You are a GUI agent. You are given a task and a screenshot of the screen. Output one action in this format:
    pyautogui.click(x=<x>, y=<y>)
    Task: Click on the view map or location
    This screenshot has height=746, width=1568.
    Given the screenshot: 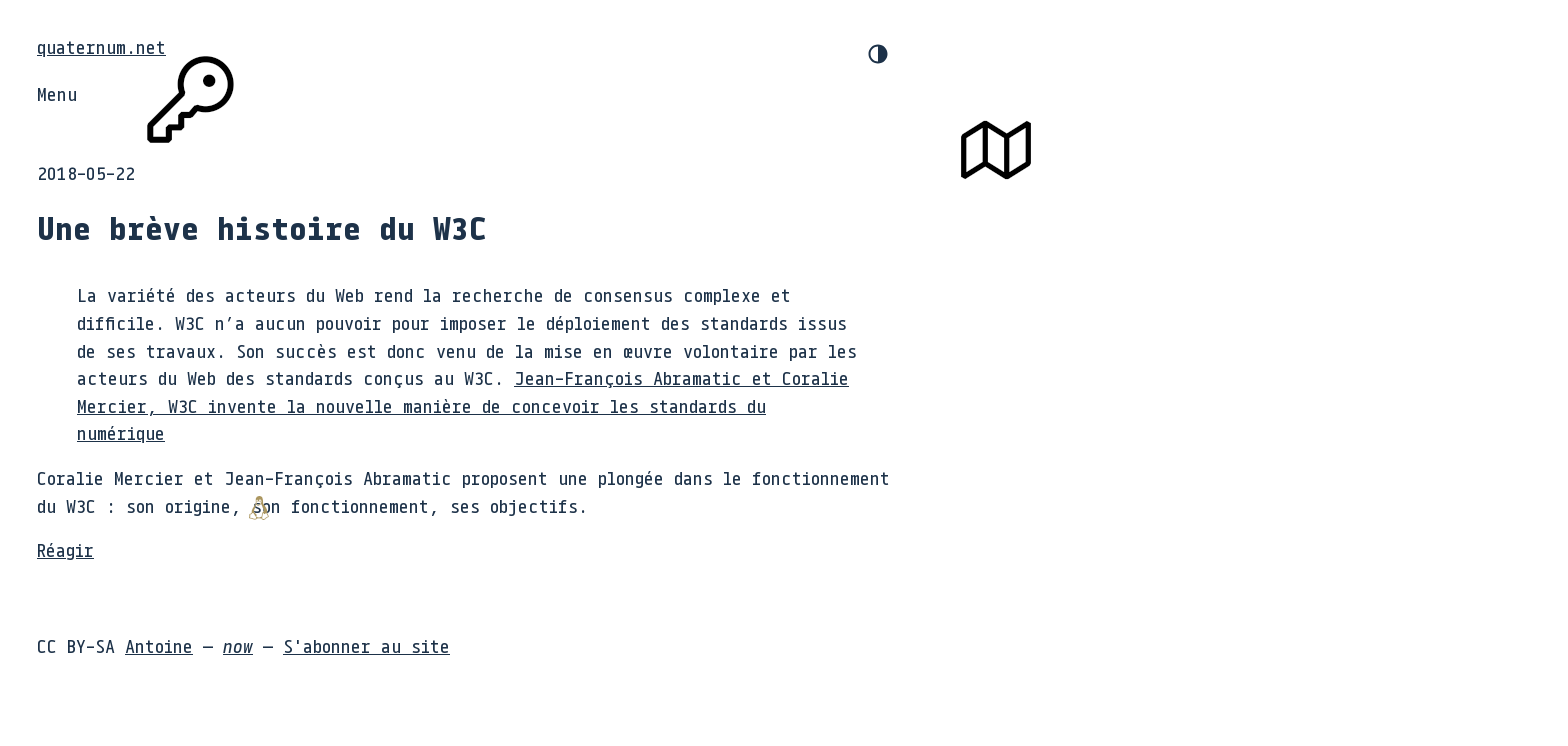 What is the action you would take?
    pyautogui.click(x=996, y=150)
    